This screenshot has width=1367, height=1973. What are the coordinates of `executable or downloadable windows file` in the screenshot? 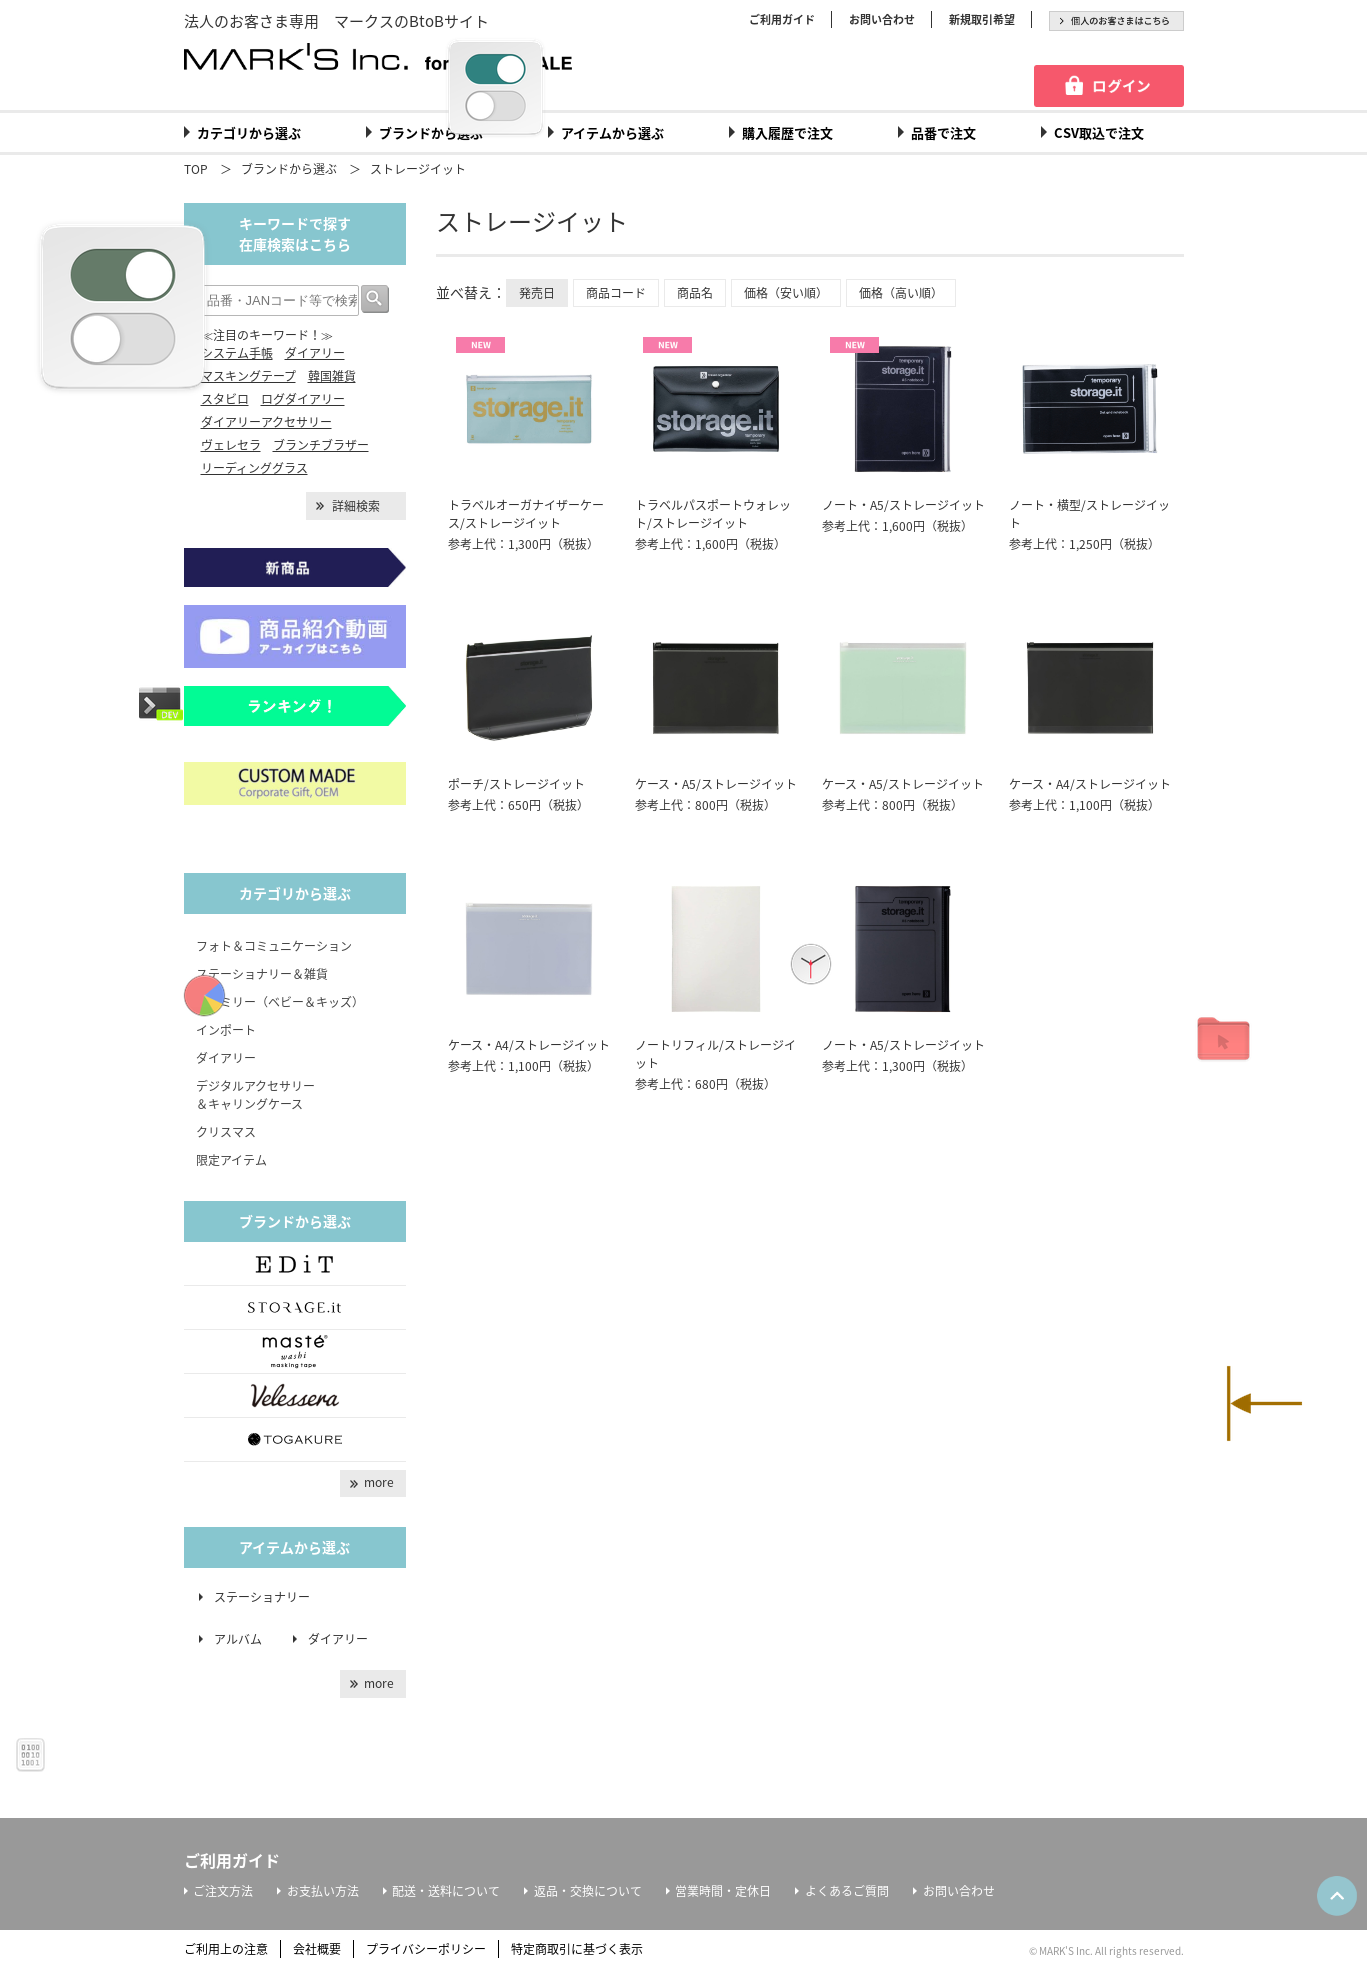 It's located at (30, 1754).